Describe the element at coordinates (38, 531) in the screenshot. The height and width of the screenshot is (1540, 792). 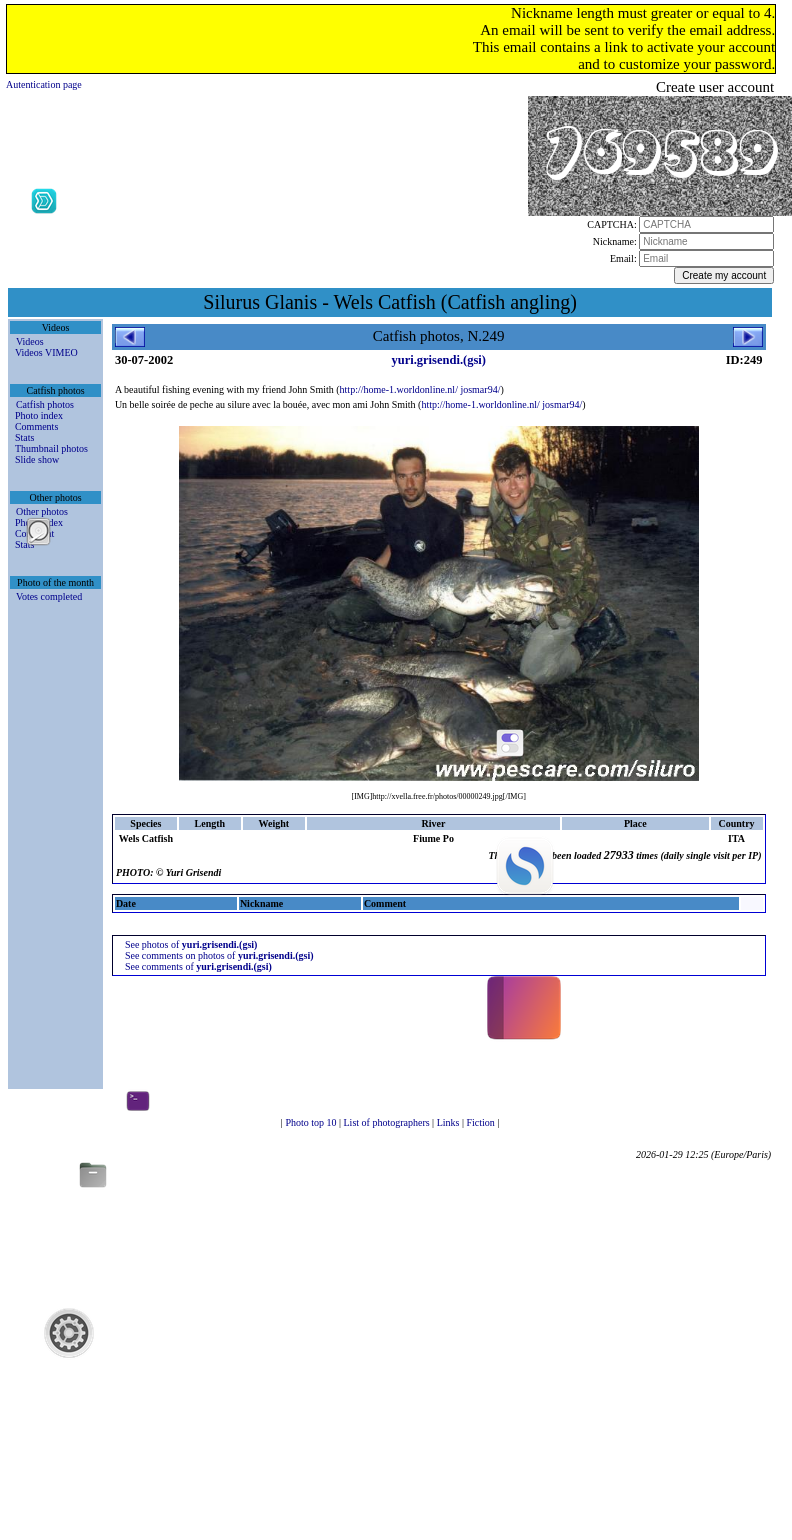
I see `open gnome disk utility application` at that location.